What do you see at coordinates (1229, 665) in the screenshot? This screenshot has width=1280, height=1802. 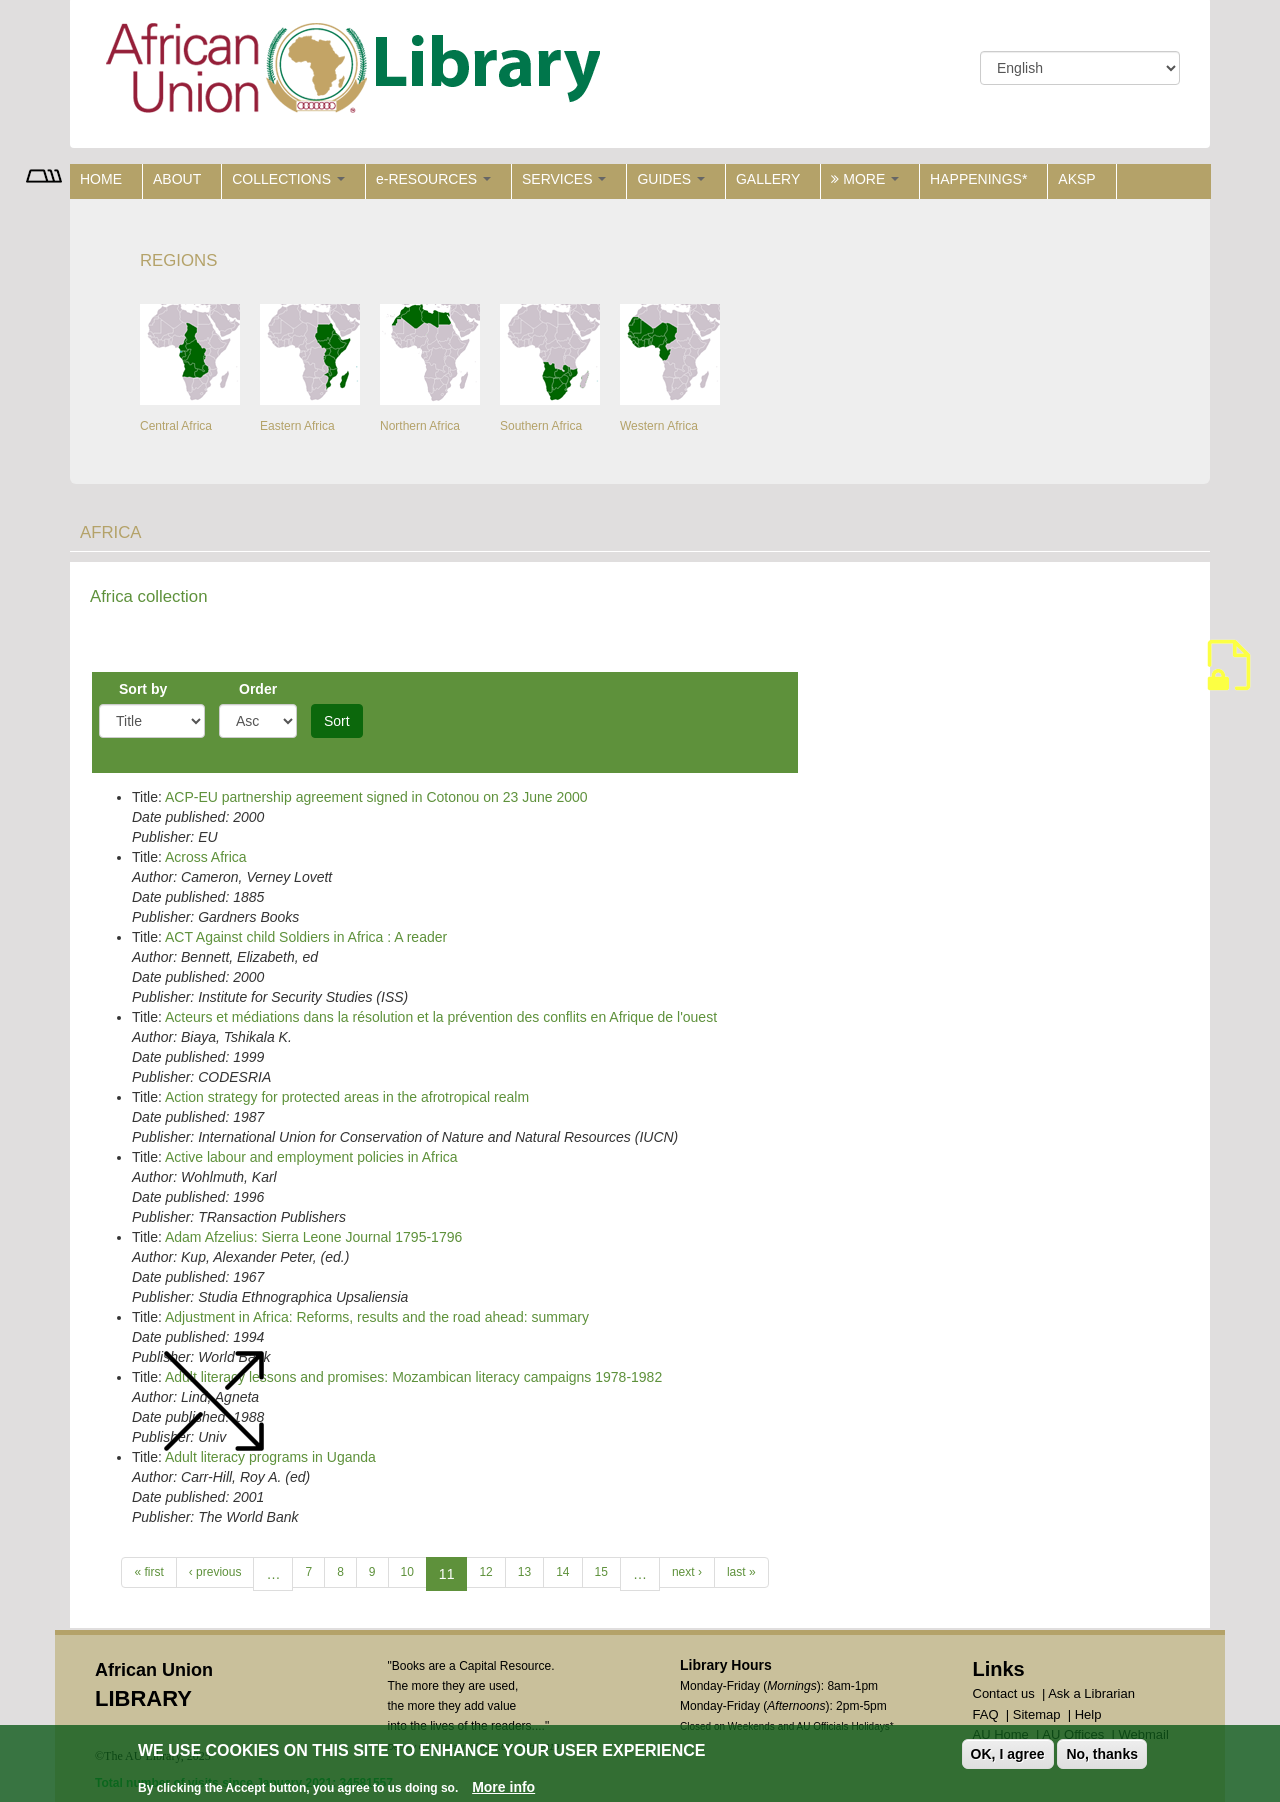 I see `access a password-protected file` at bounding box center [1229, 665].